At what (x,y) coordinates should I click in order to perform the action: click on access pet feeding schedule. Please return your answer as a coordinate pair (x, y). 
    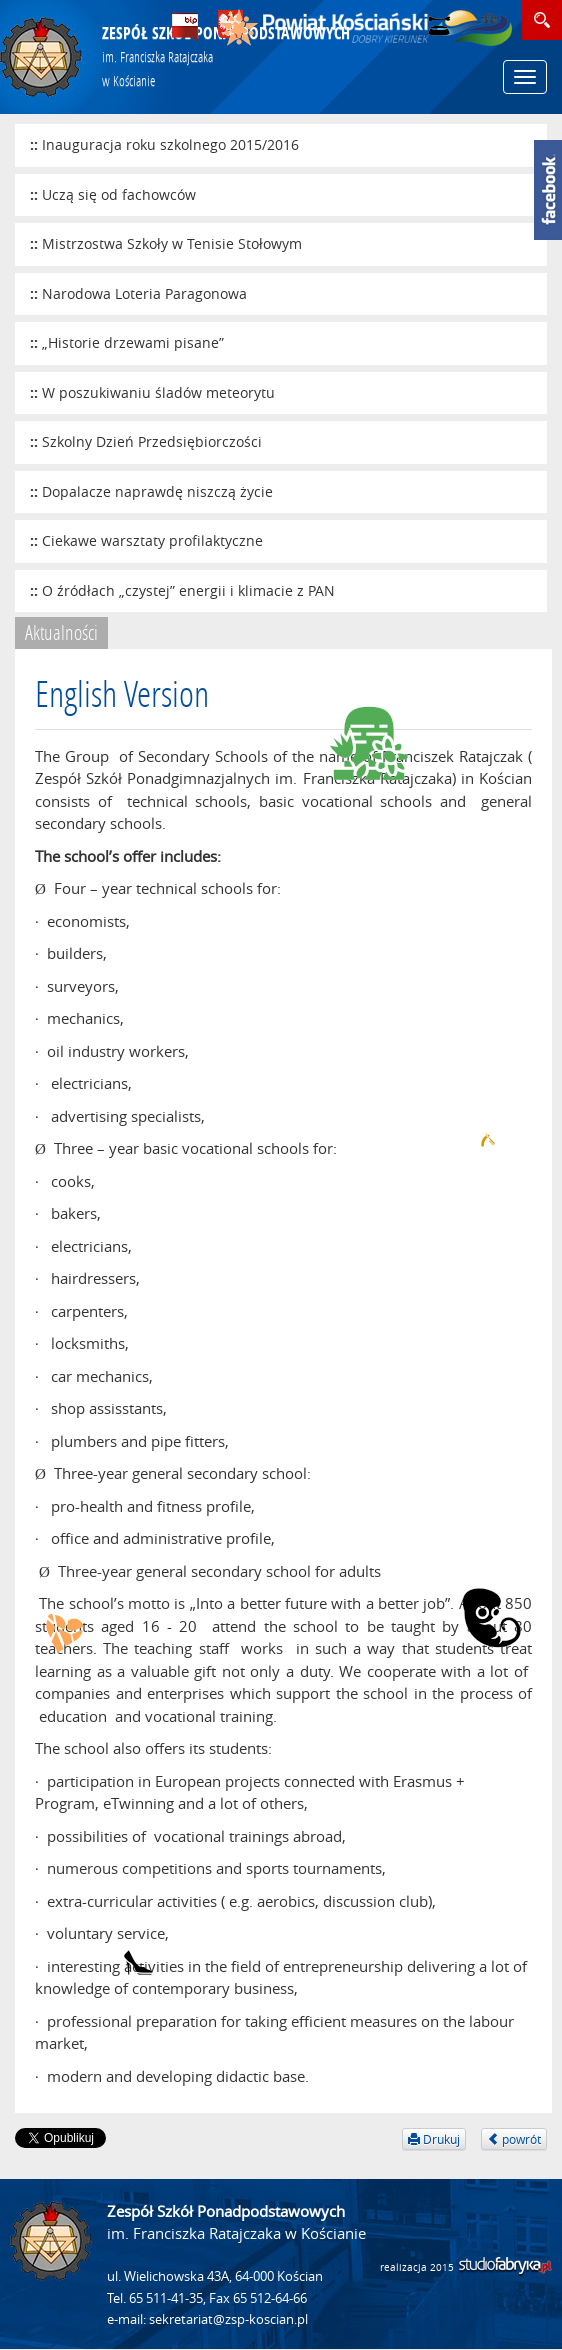
    Looking at the image, I should click on (439, 25).